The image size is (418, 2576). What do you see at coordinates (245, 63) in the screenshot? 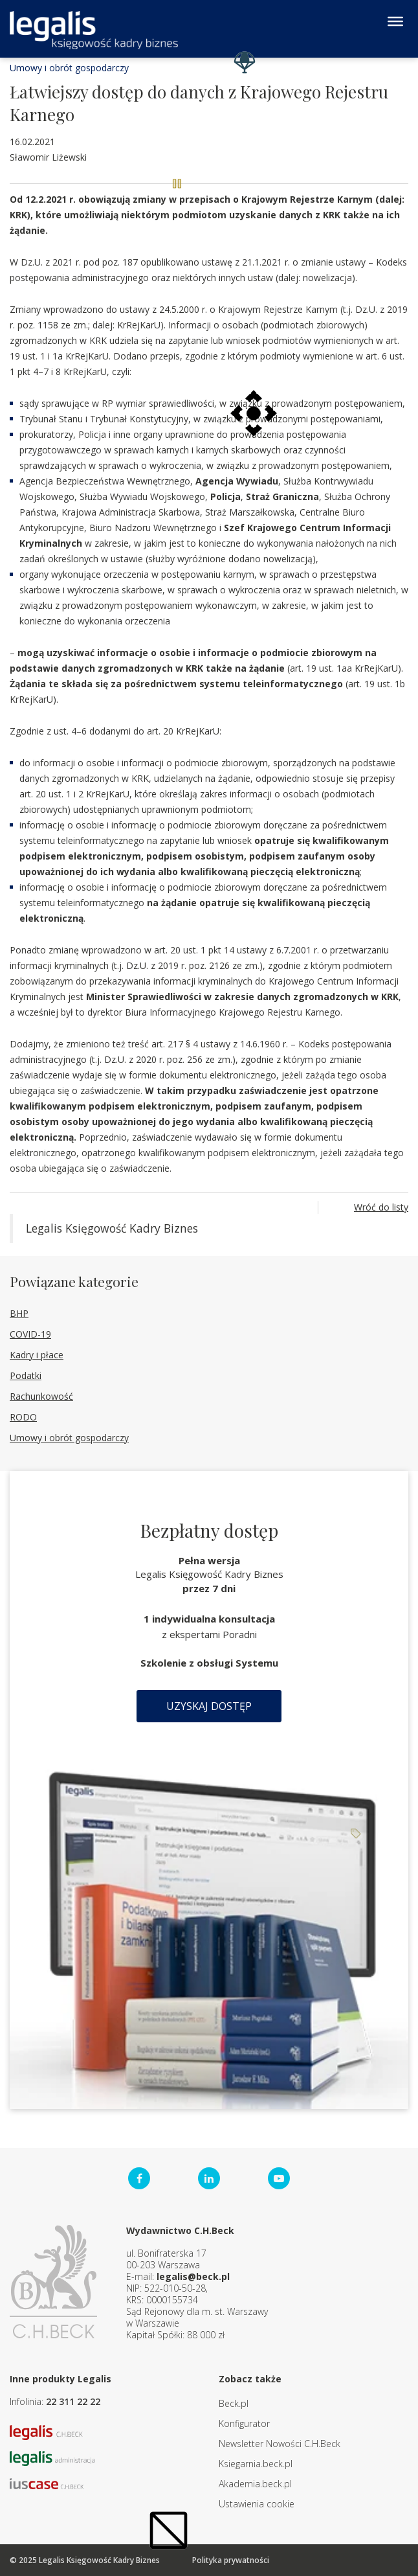
I see `access emergency or backup features` at bounding box center [245, 63].